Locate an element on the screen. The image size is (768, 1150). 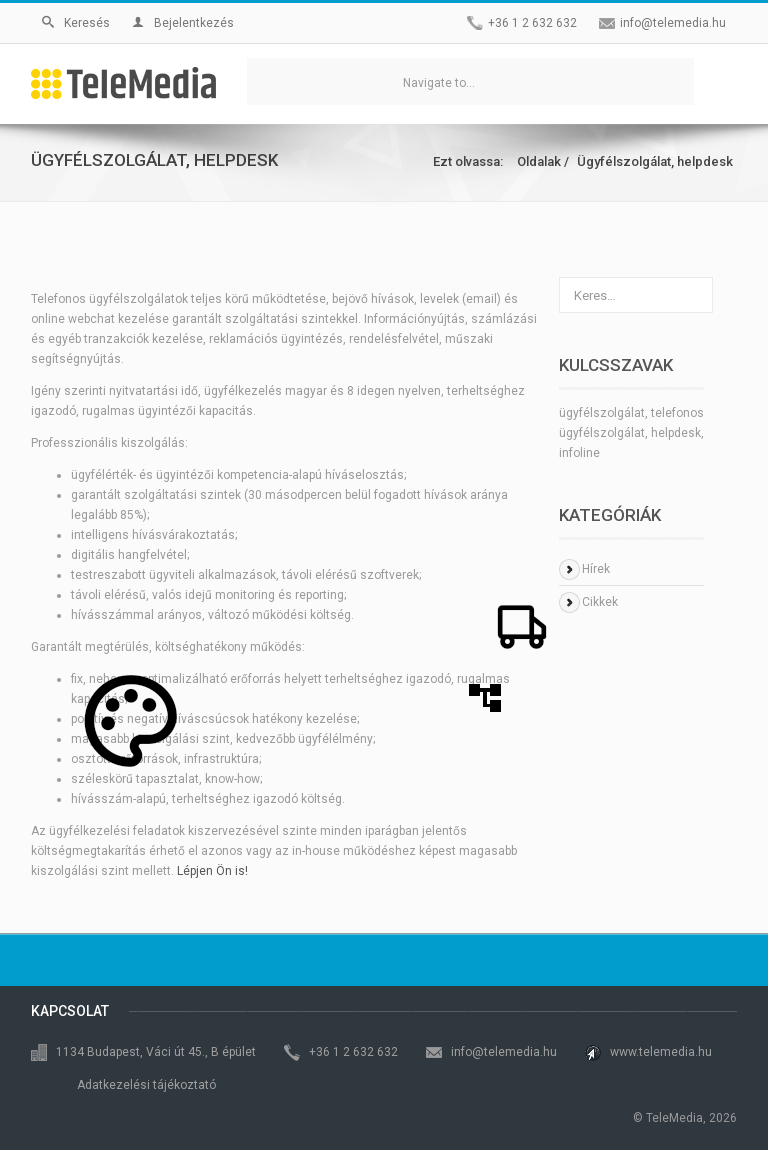
access vehicle or transportation options is located at coordinates (522, 627).